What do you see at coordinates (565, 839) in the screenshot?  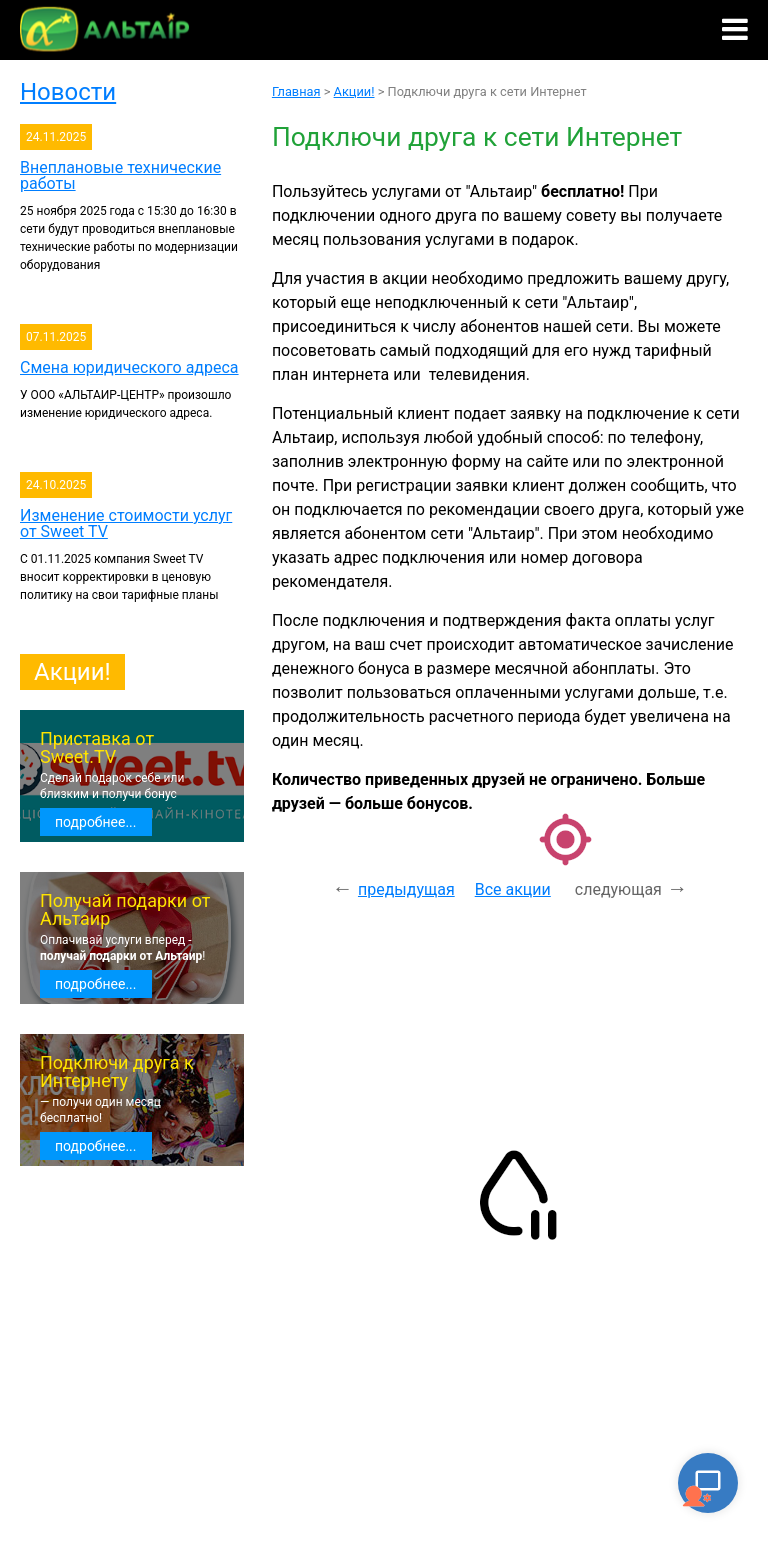 I see `view current location` at bounding box center [565, 839].